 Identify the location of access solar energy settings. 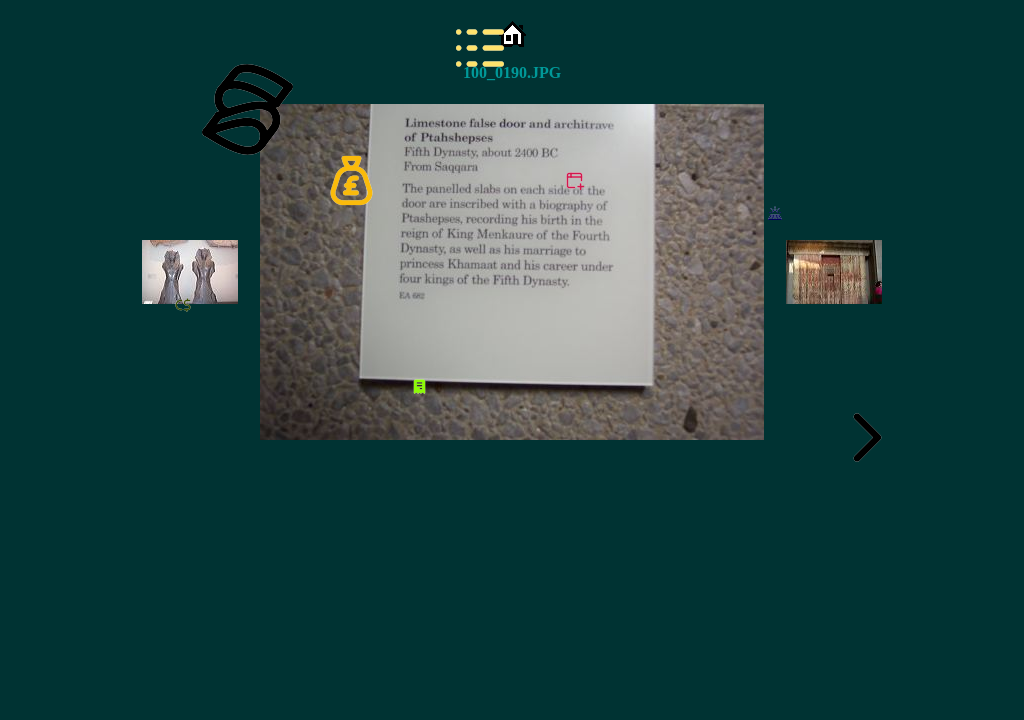
(775, 214).